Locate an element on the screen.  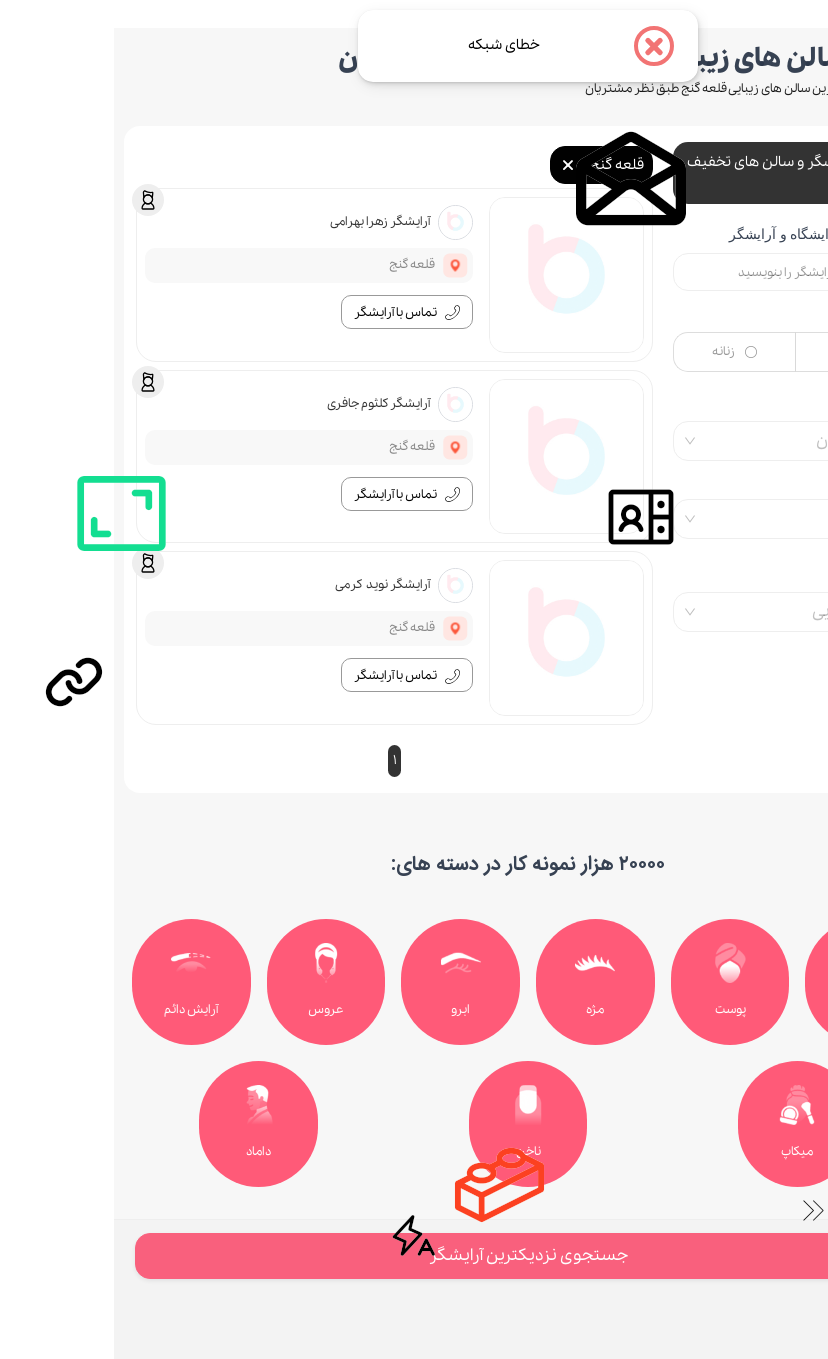
toggle auto-flash mode for camera is located at coordinates (413, 1237).